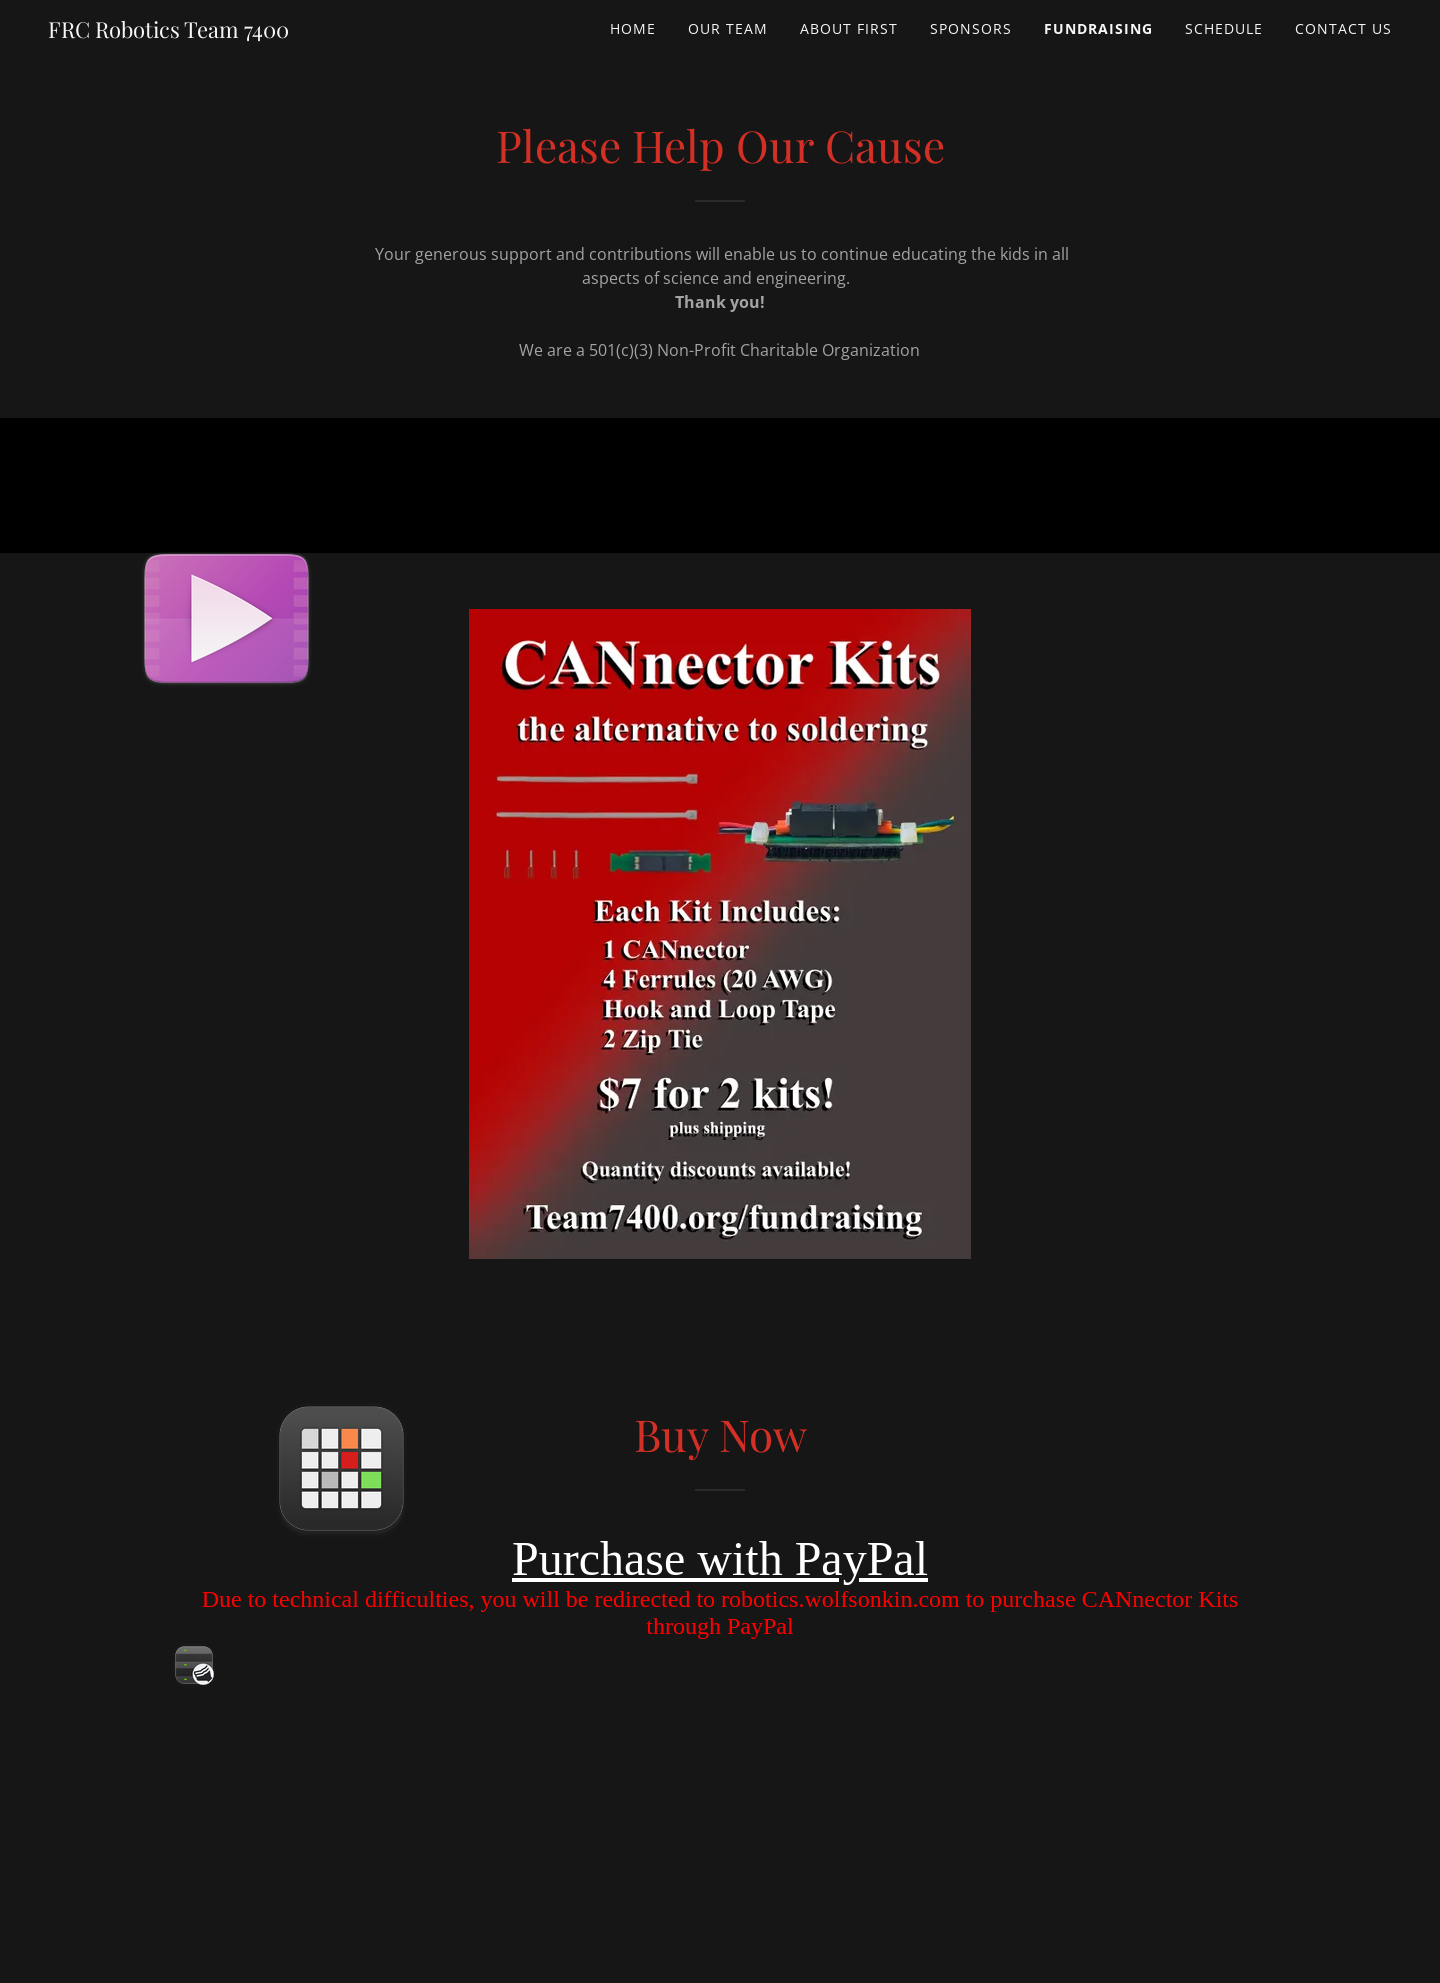 The width and height of the screenshot is (1440, 1983). What do you see at coordinates (194, 1665) in the screenshot?
I see `configure kerberos authentication settings for network server` at bounding box center [194, 1665].